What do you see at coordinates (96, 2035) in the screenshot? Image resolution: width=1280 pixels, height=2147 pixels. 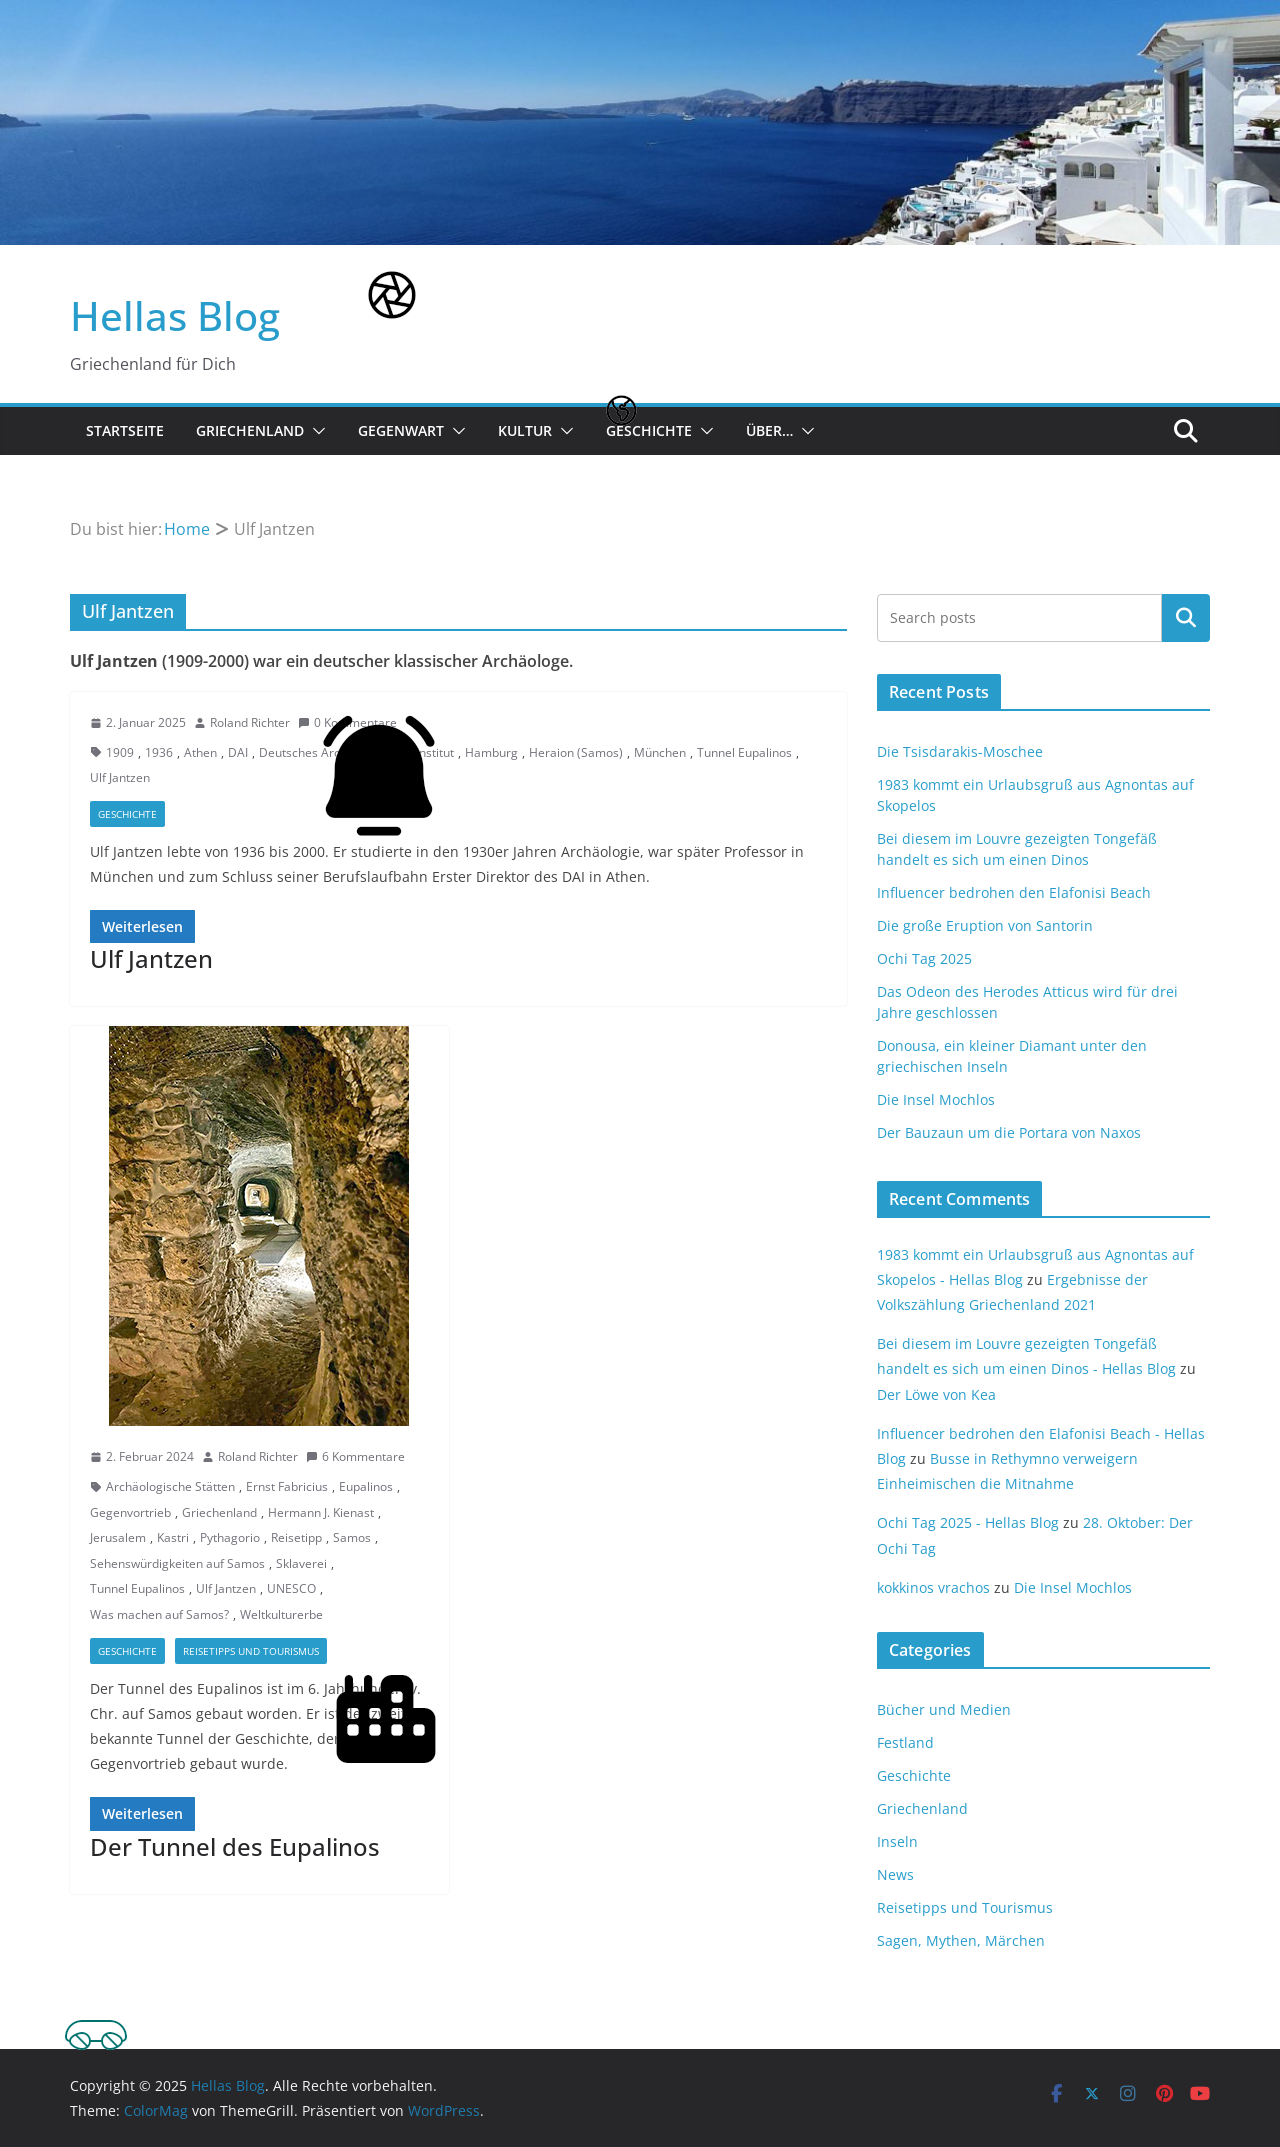 I see `access virtual reality or immersive mode` at bounding box center [96, 2035].